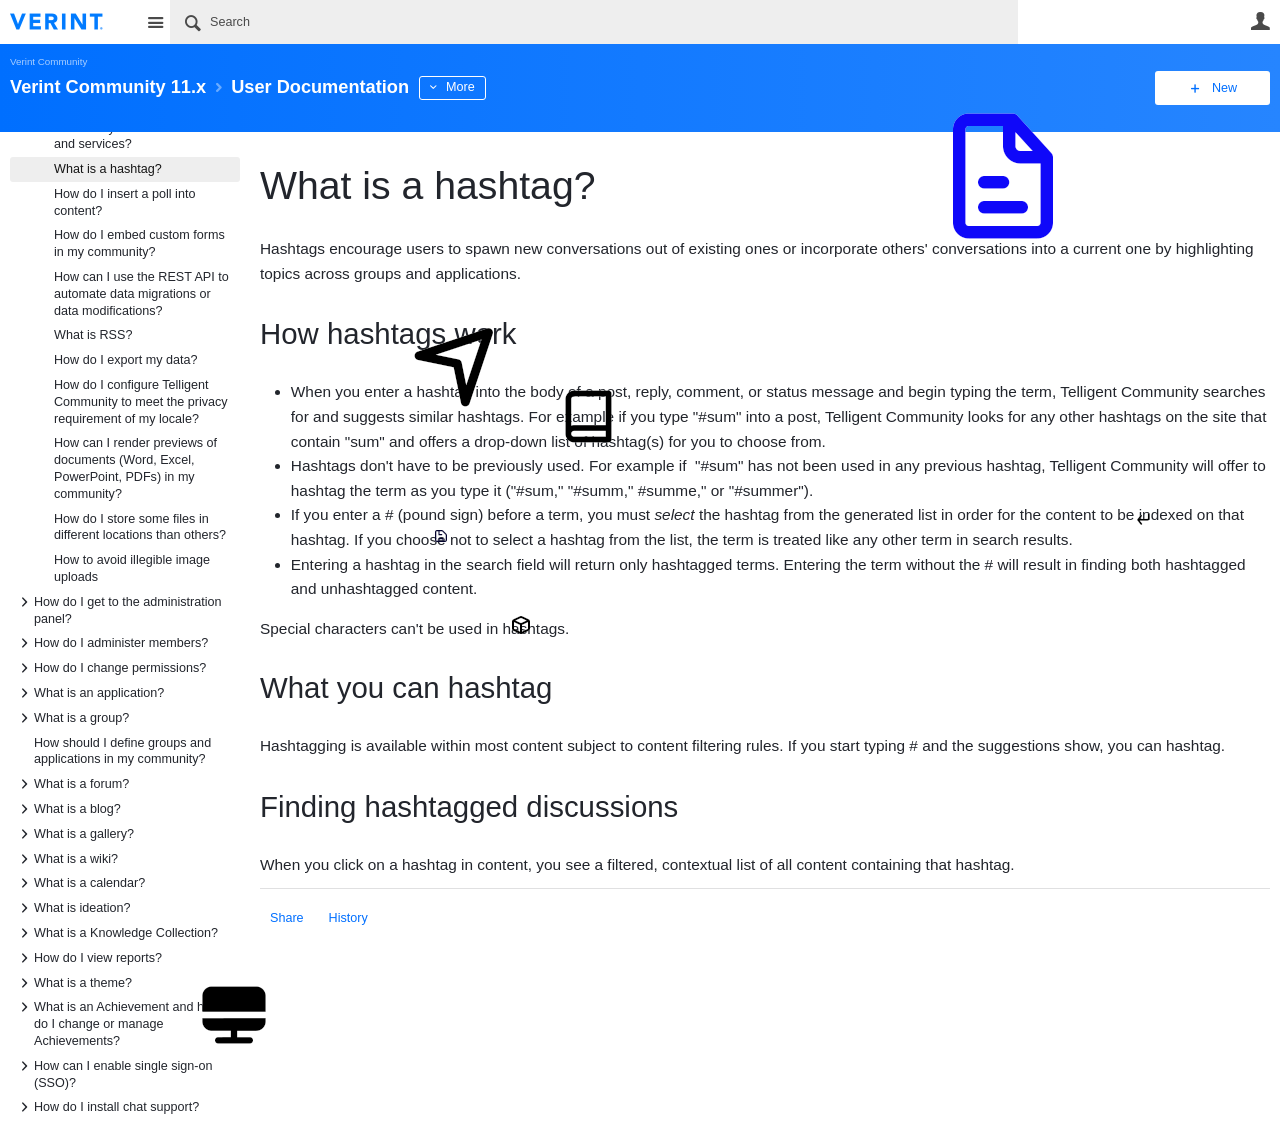  What do you see at coordinates (1003, 176) in the screenshot?
I see `view document or text file` at bounding box center [1003, 176].